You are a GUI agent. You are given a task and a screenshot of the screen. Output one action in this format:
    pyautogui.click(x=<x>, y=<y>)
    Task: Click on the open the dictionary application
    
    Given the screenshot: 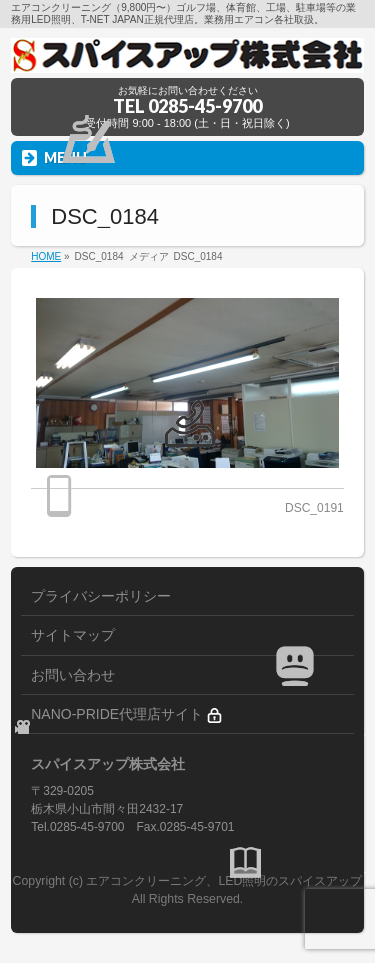 What is the action you would take?
    pyautogui.click(x=246, y=861)
    